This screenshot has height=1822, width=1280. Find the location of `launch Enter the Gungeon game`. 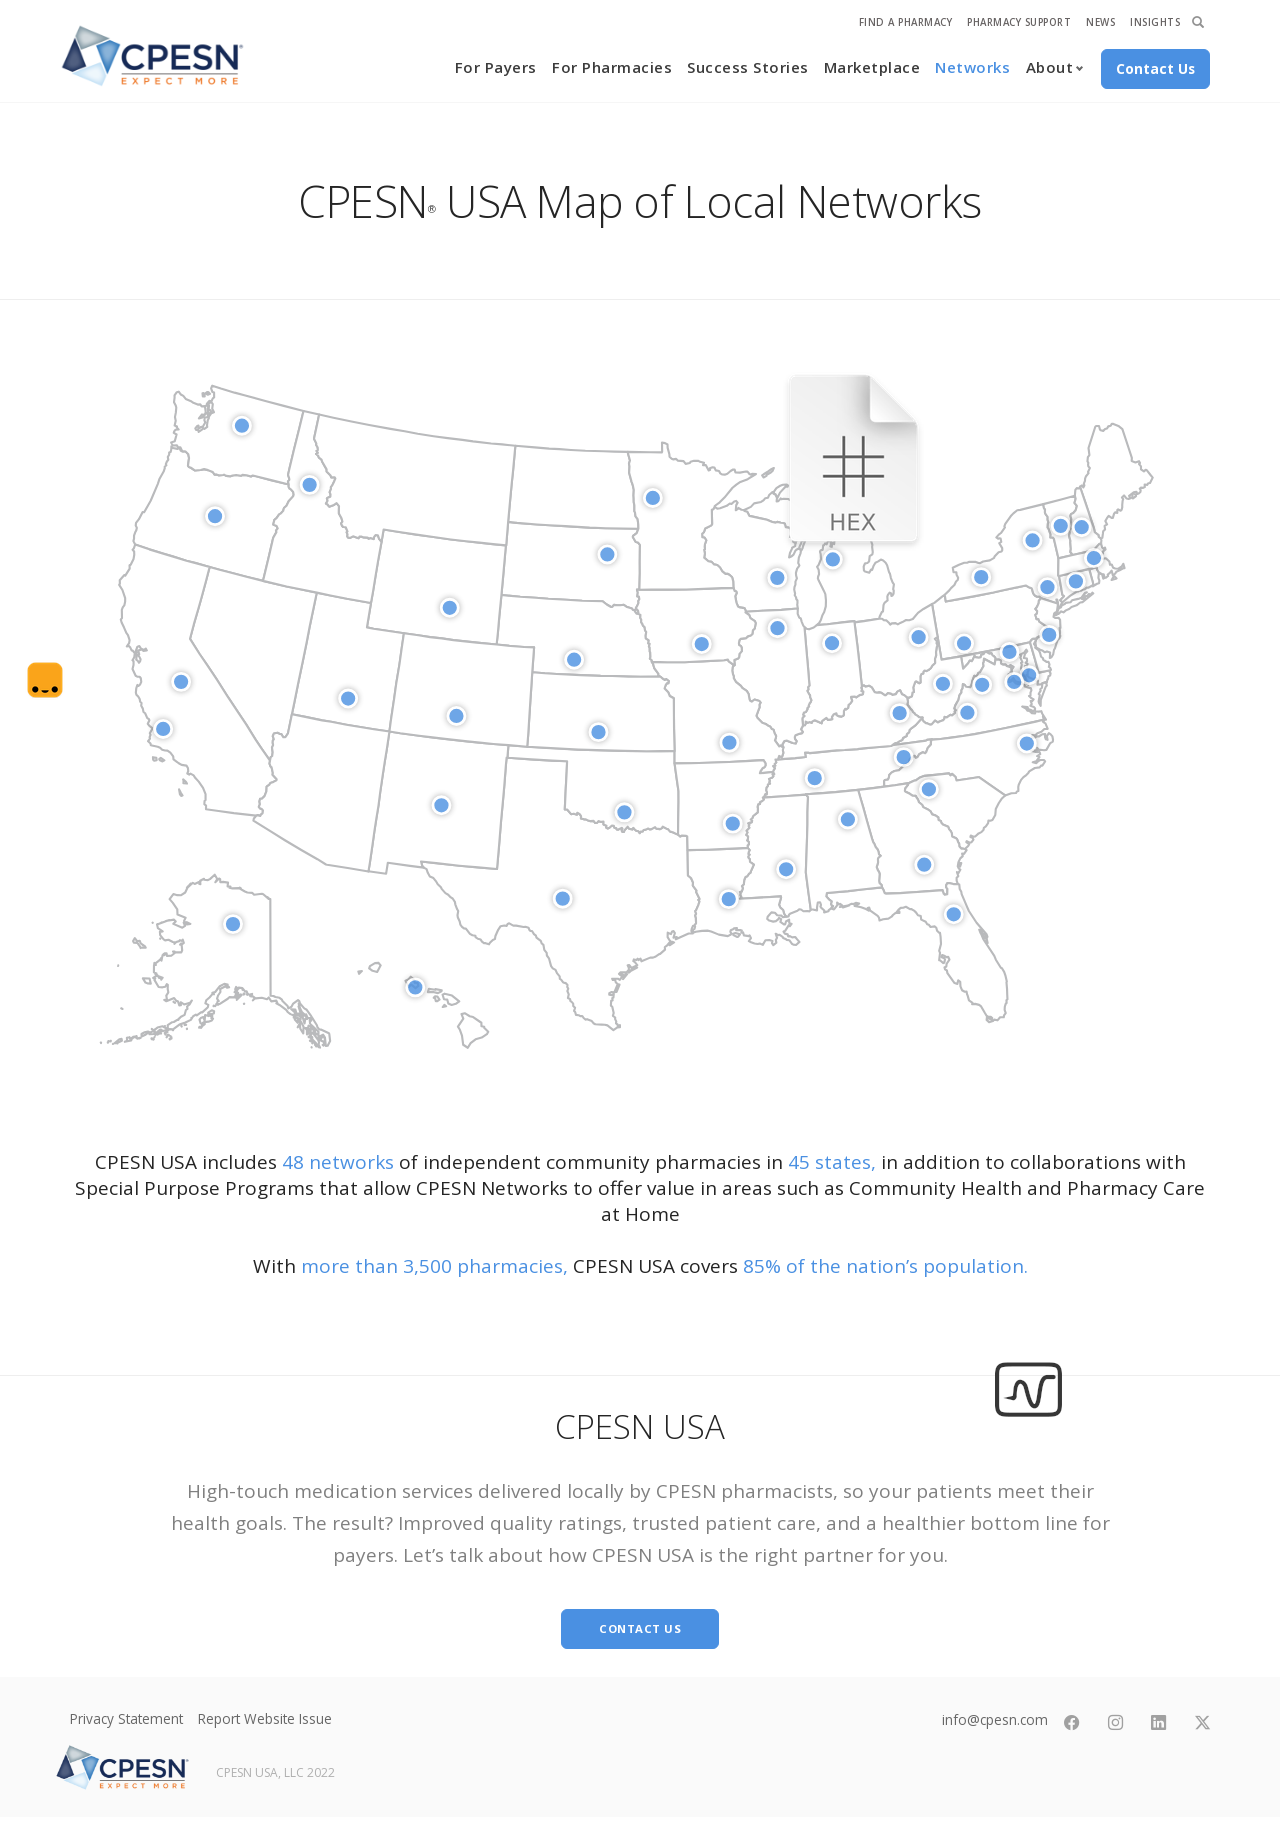

launch Enter the Gungeon game is located at coordinates (45, 680).